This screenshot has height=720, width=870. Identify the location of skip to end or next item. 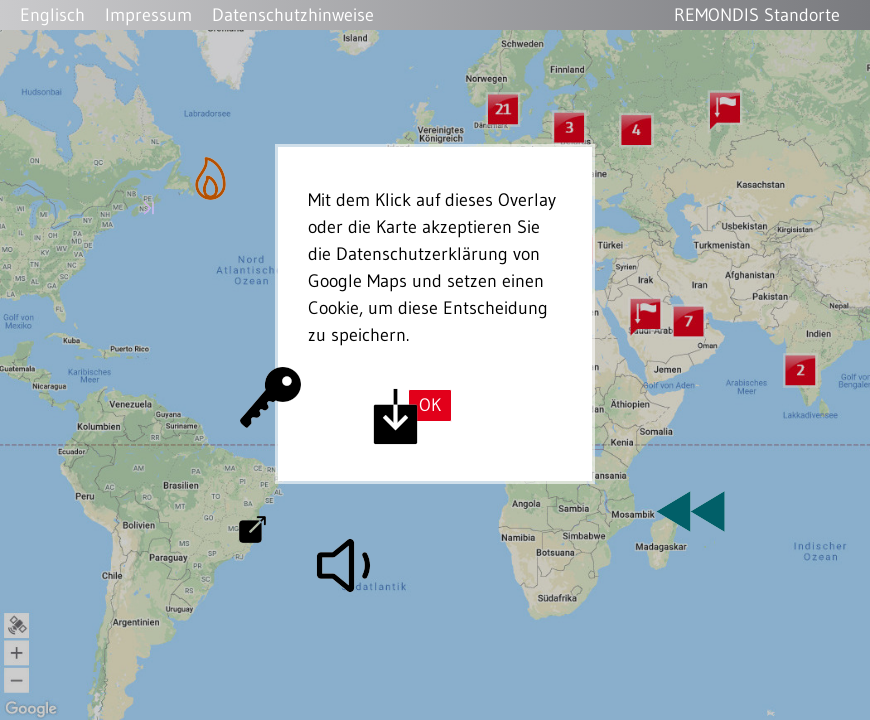
(149, 208).